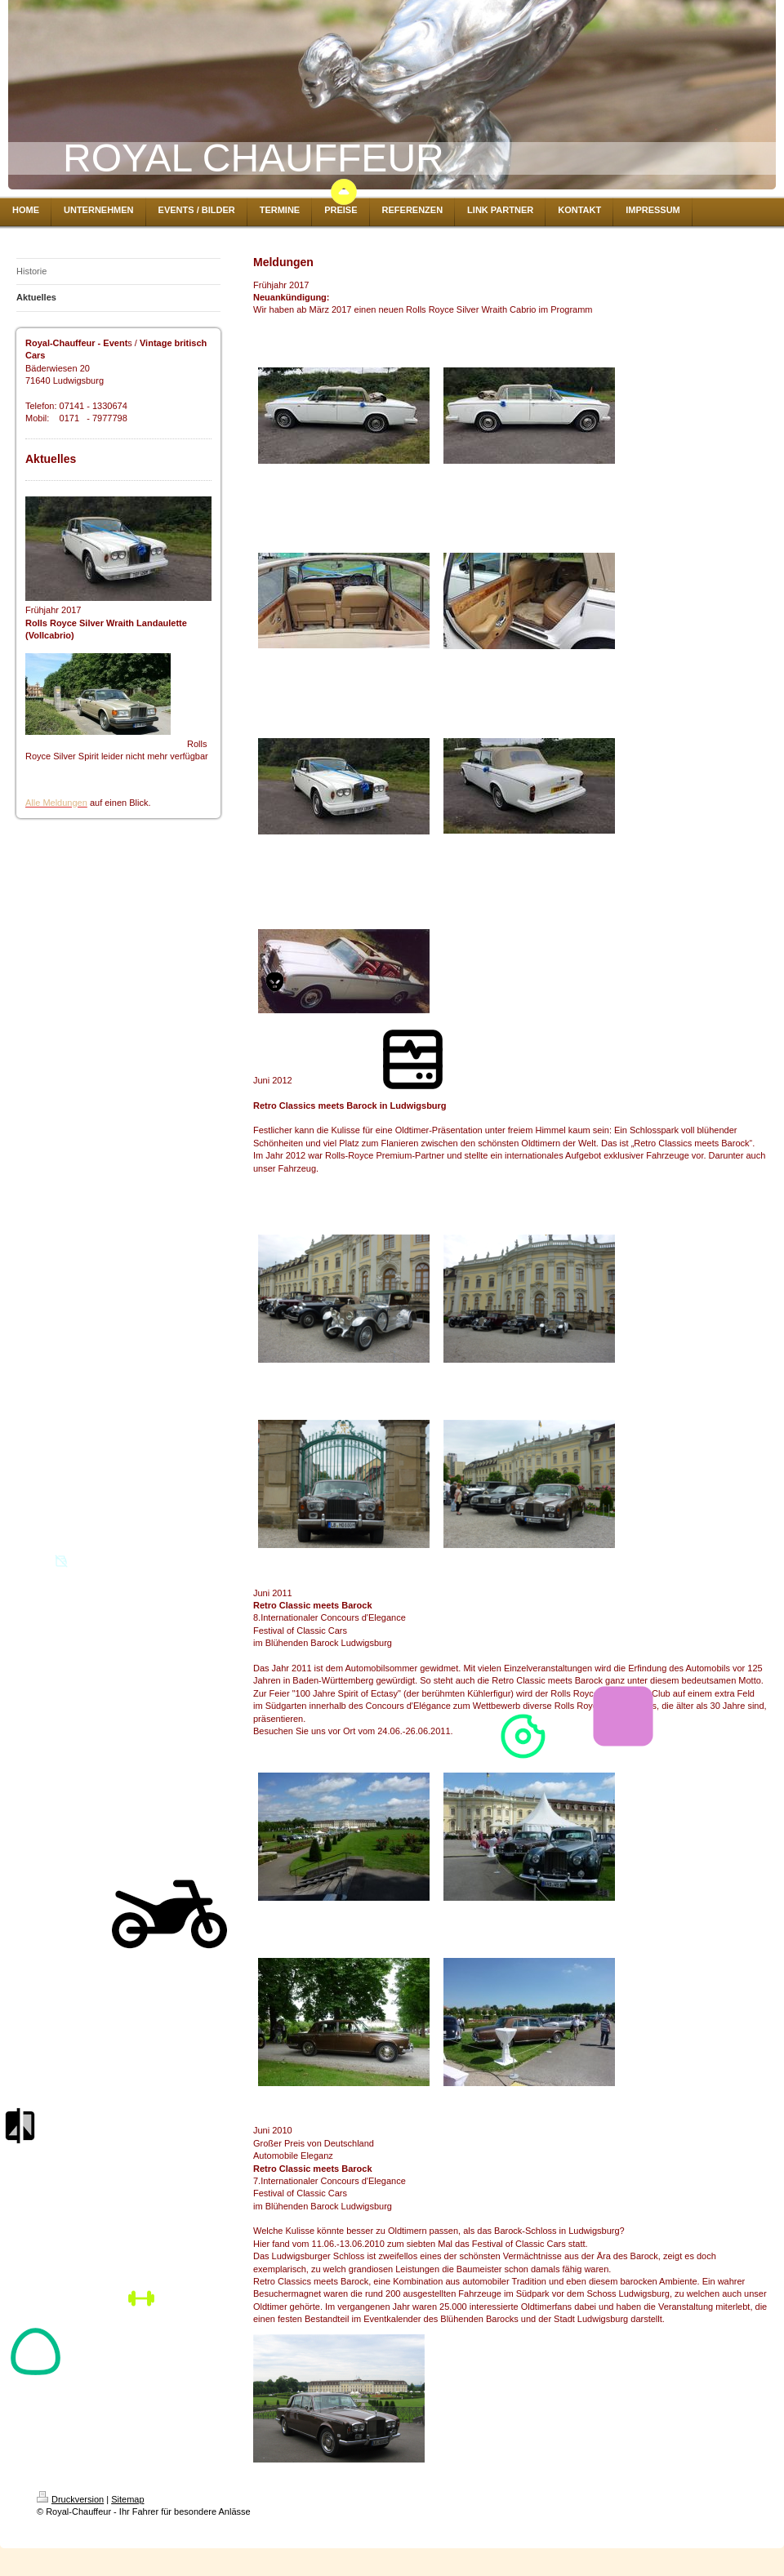  I want to click on access workout or fitness features, so click(141, 2298).